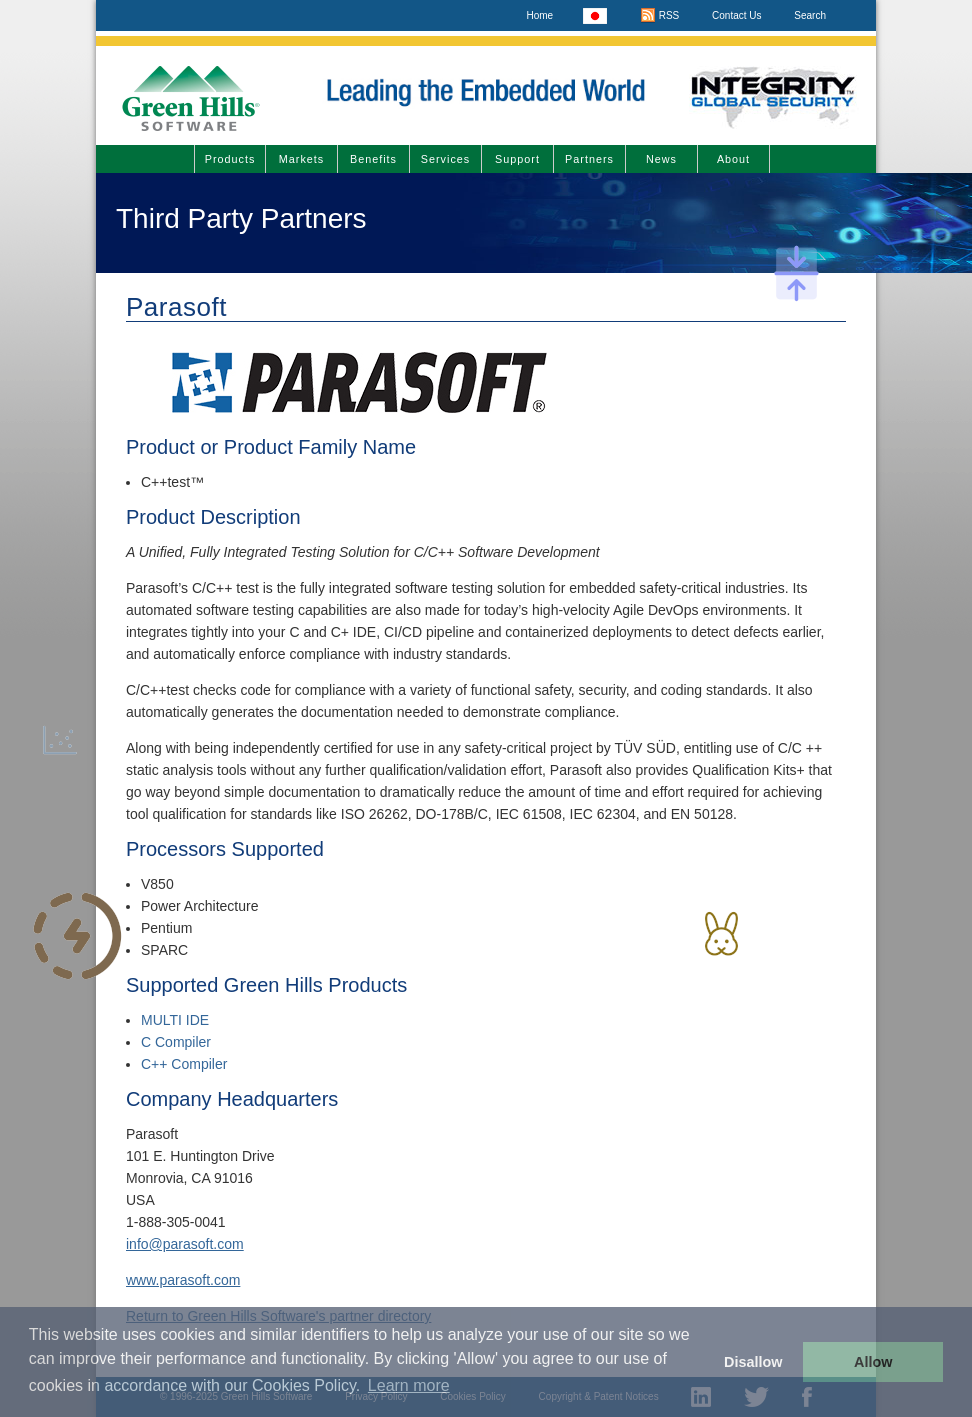 This screenshot has height=1417, width=972. Describe the element at coordinates (721, 934) in the screenshot. I see `access pet or animal-related features` at that location.